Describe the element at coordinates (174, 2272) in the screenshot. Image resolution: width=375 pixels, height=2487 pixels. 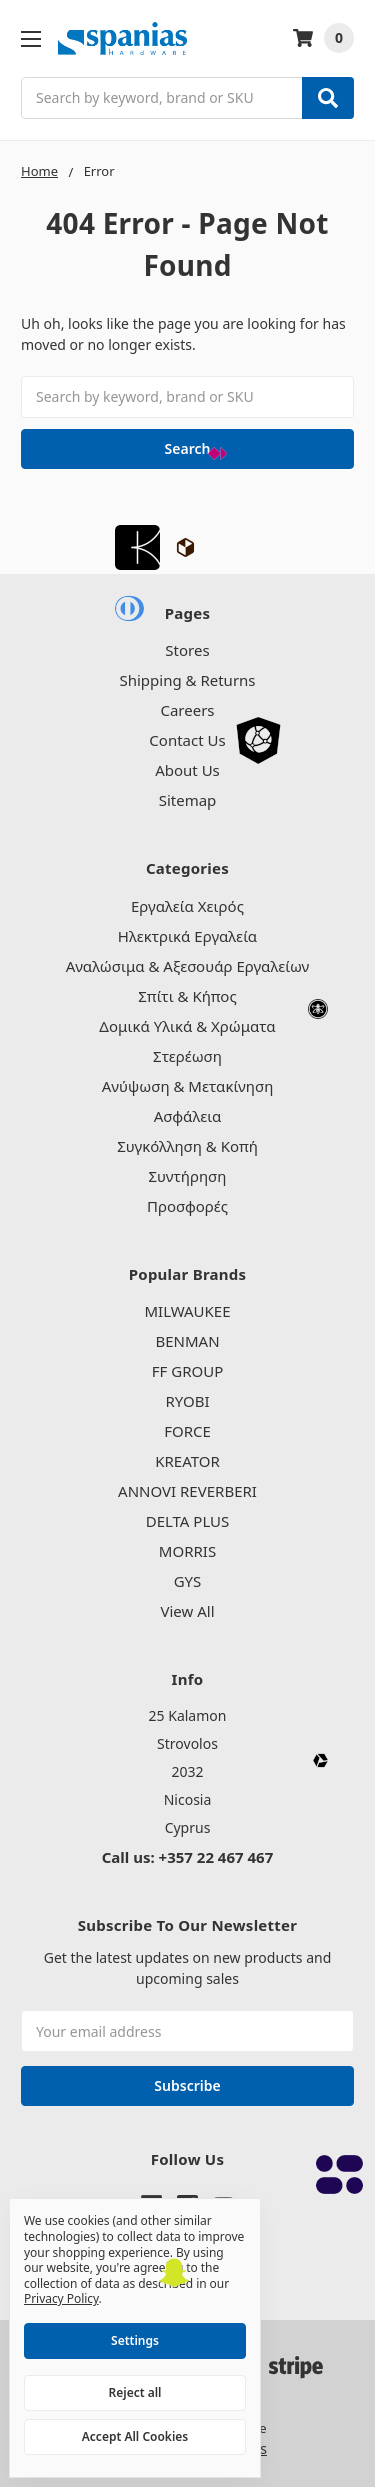
I see `open Snapchat app` at that location.